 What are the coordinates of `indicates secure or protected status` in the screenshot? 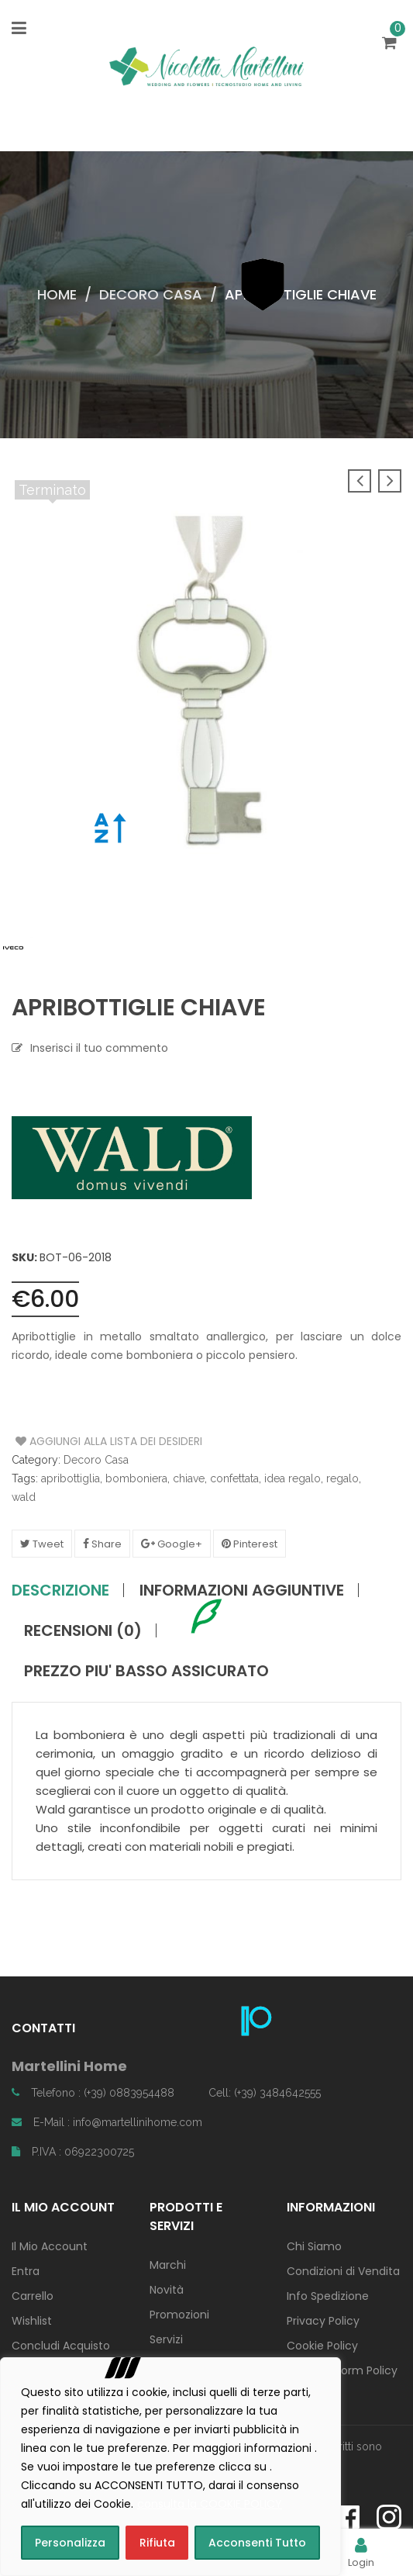 It's located at (263, 285).